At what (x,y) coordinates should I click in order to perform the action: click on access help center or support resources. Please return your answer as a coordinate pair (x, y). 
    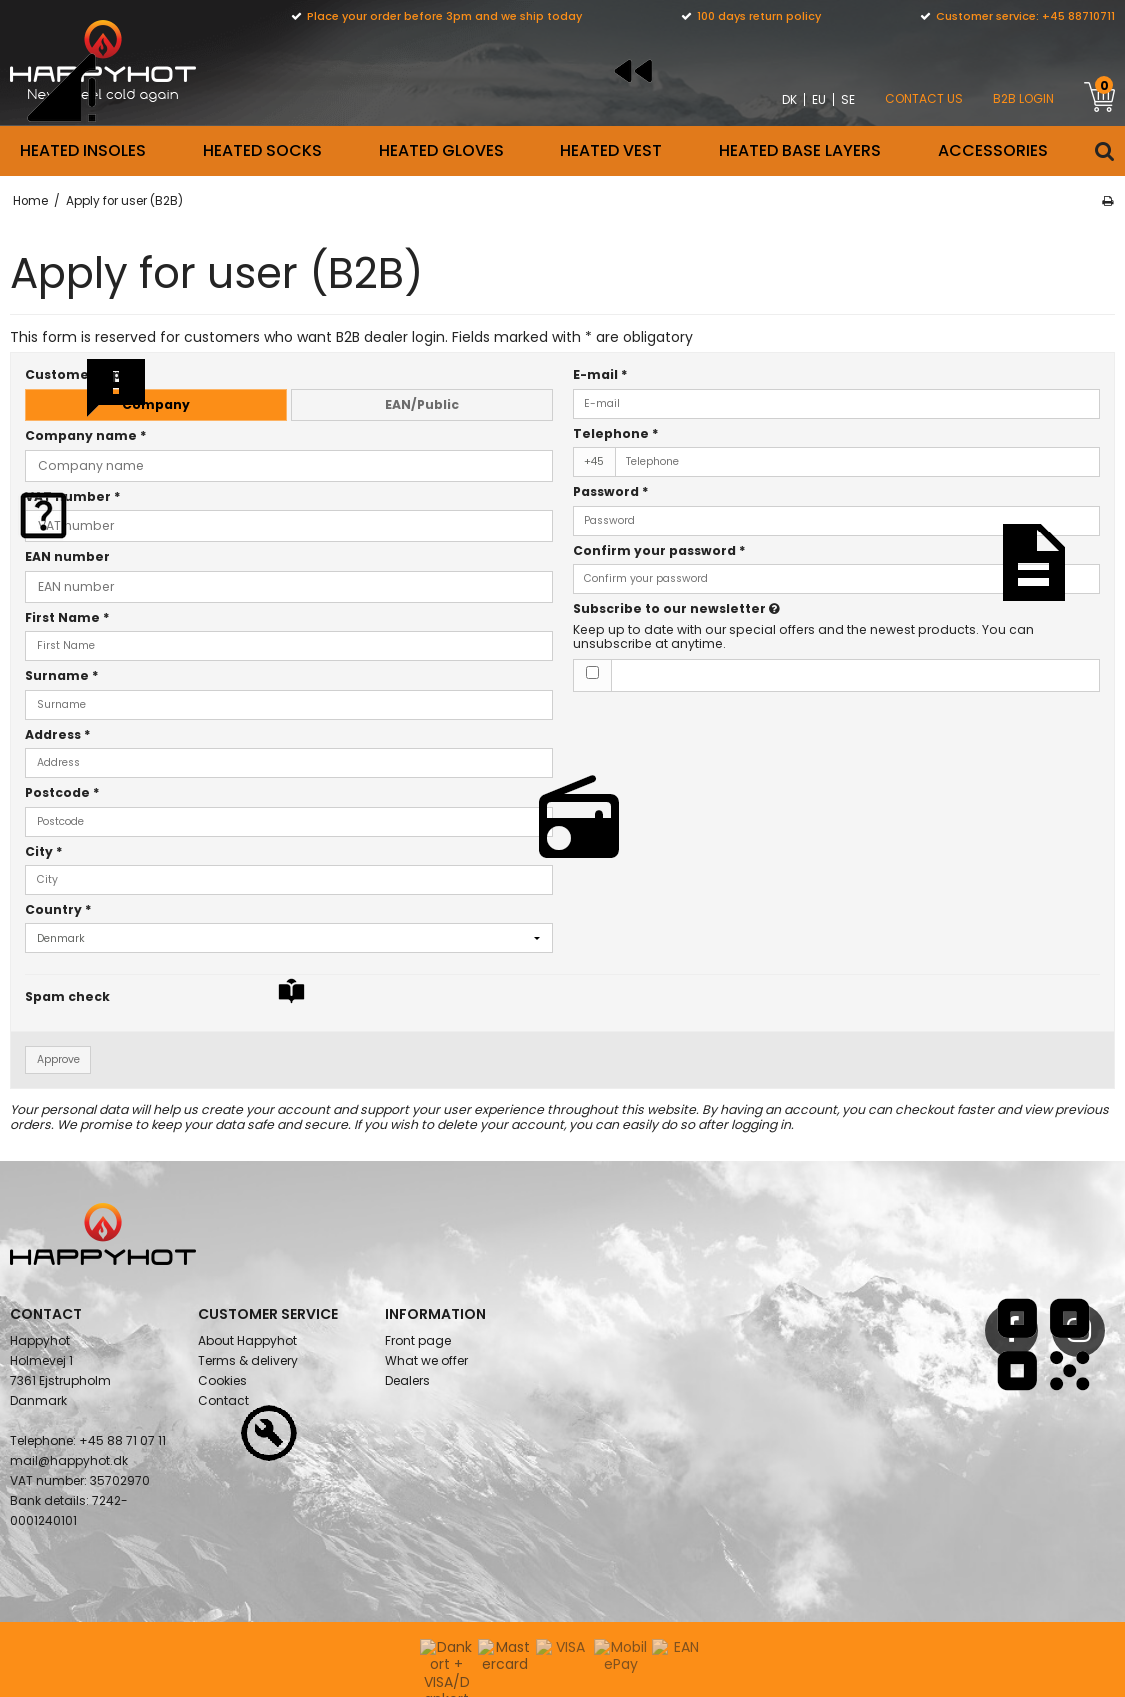
    Looking at the image, I should click on (43, 515).